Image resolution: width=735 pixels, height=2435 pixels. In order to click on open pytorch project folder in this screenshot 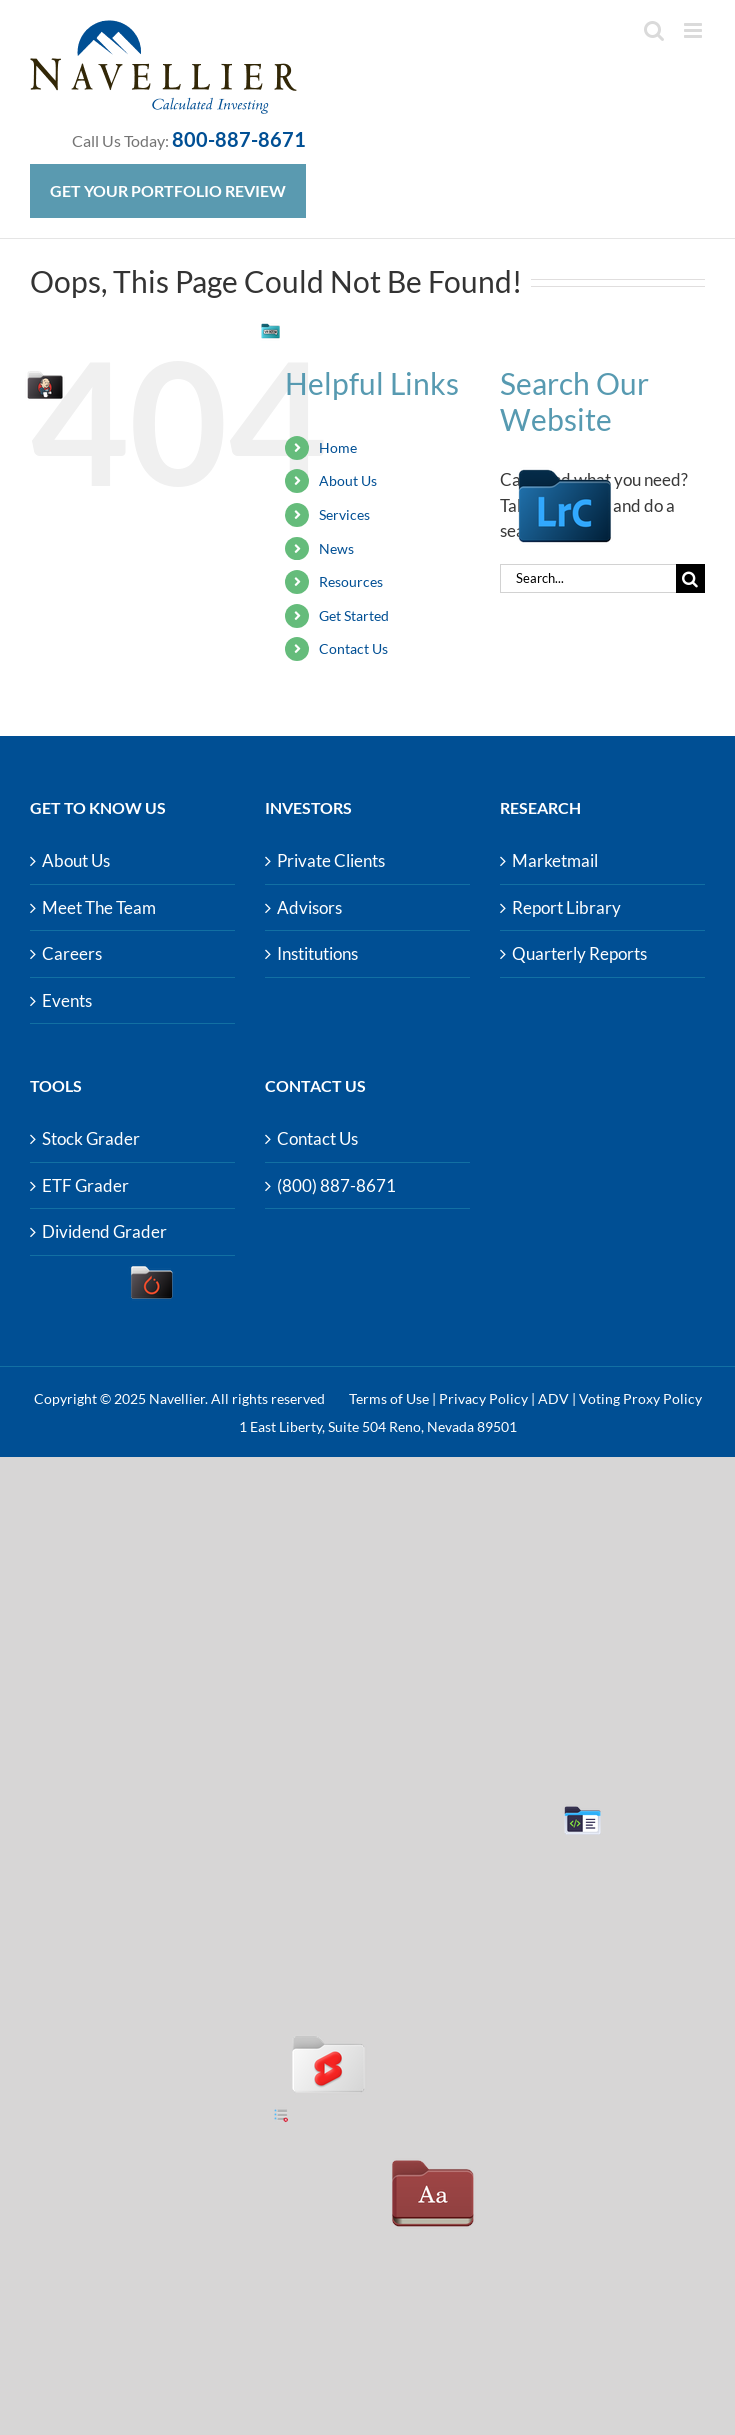, I will do `click(151, 1283)`.